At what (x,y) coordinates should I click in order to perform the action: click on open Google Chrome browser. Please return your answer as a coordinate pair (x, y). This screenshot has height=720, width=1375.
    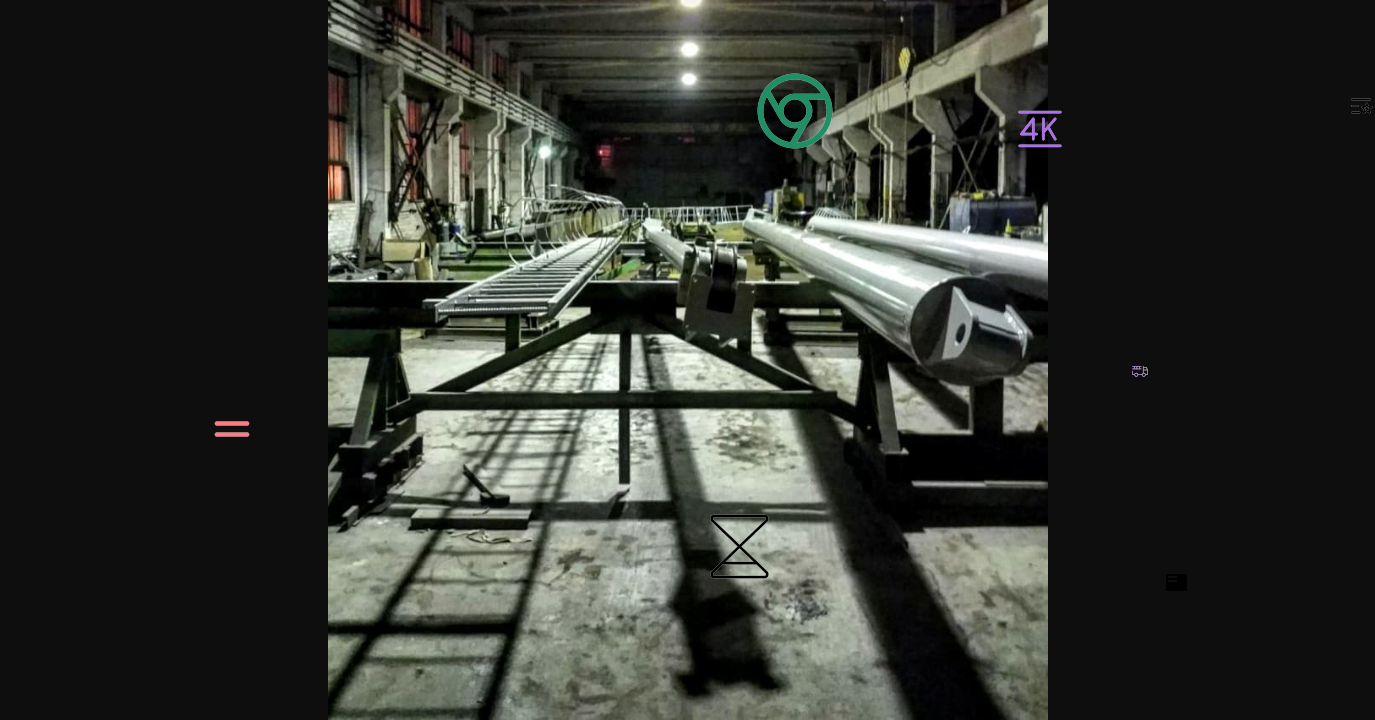
    Looking at the image, I should click on (795, 111).